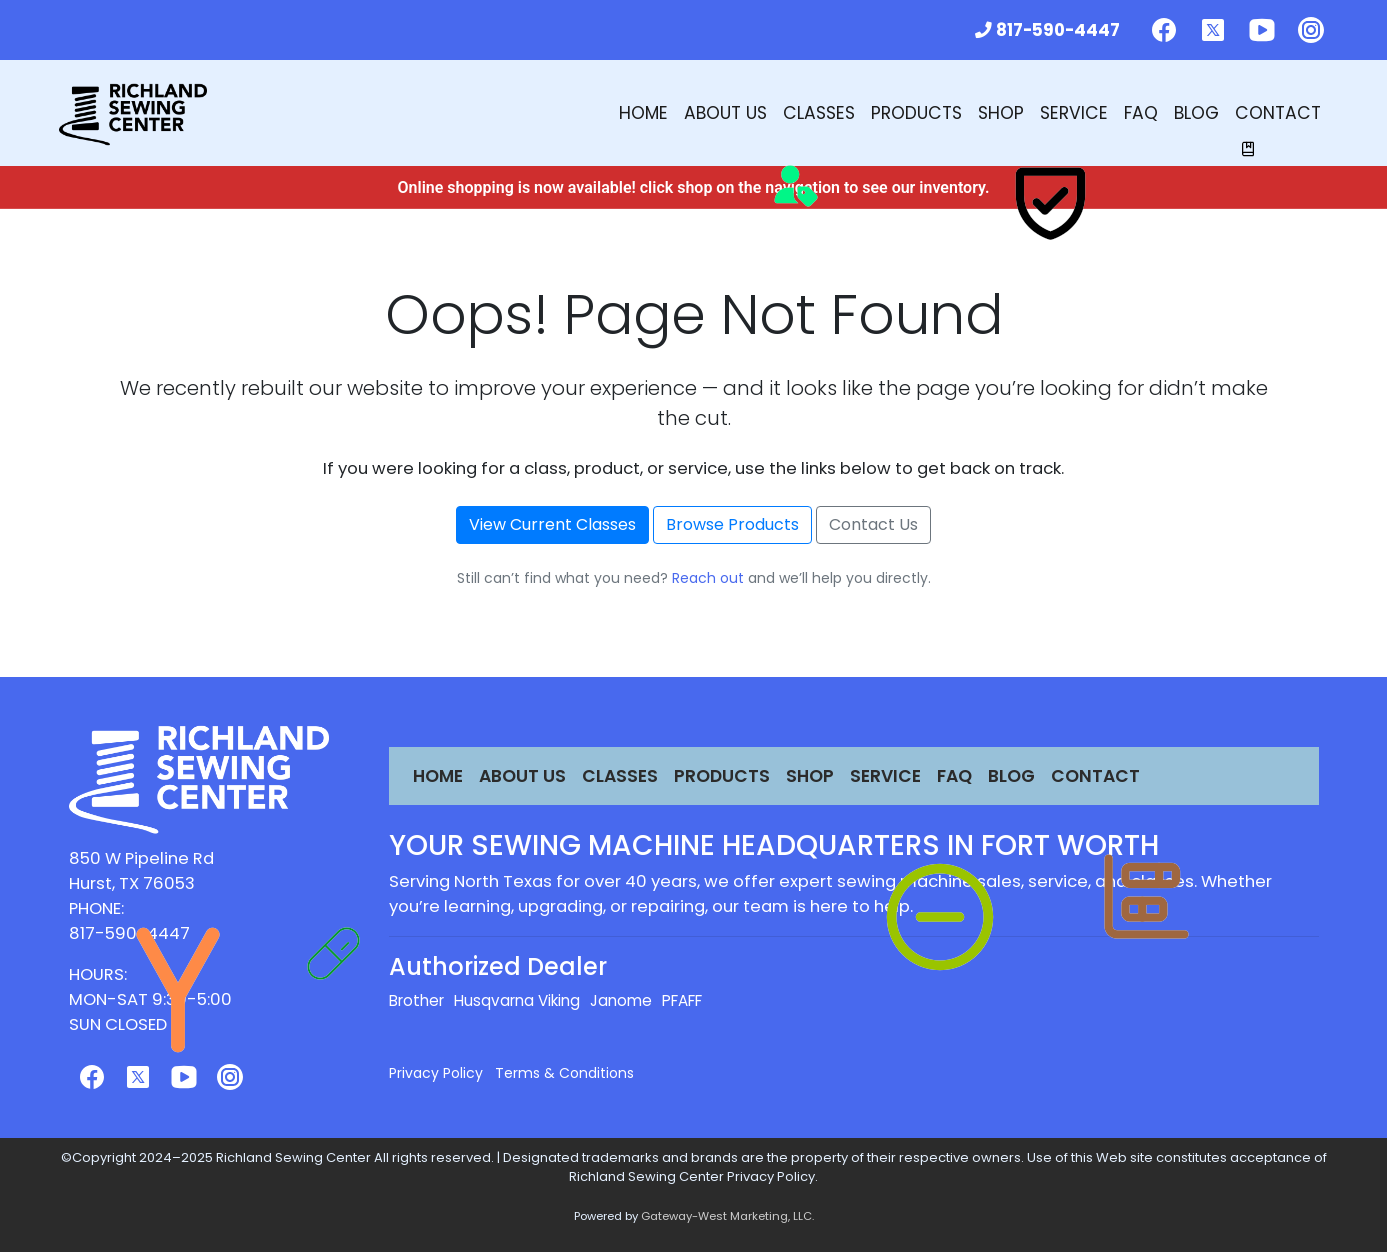  What do you see at coordinates (1248, 149) in the screenshot?
I see `view your bookmarked items` at bounding box center [1248, 149].